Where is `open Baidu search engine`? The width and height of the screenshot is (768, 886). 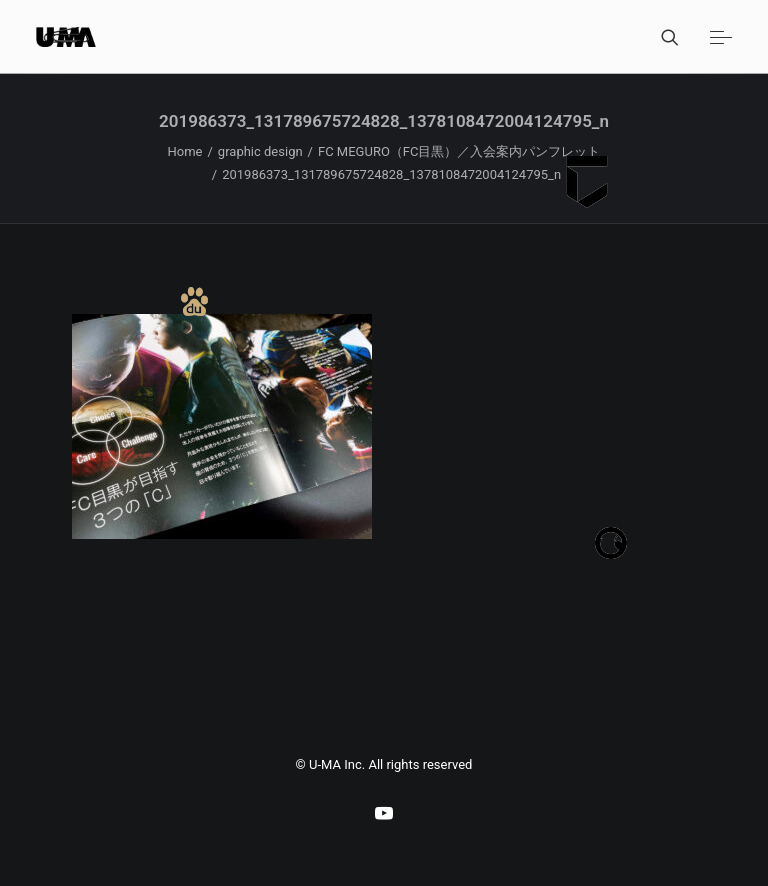
open Baidu search engine is located at coordinates (194, 301).